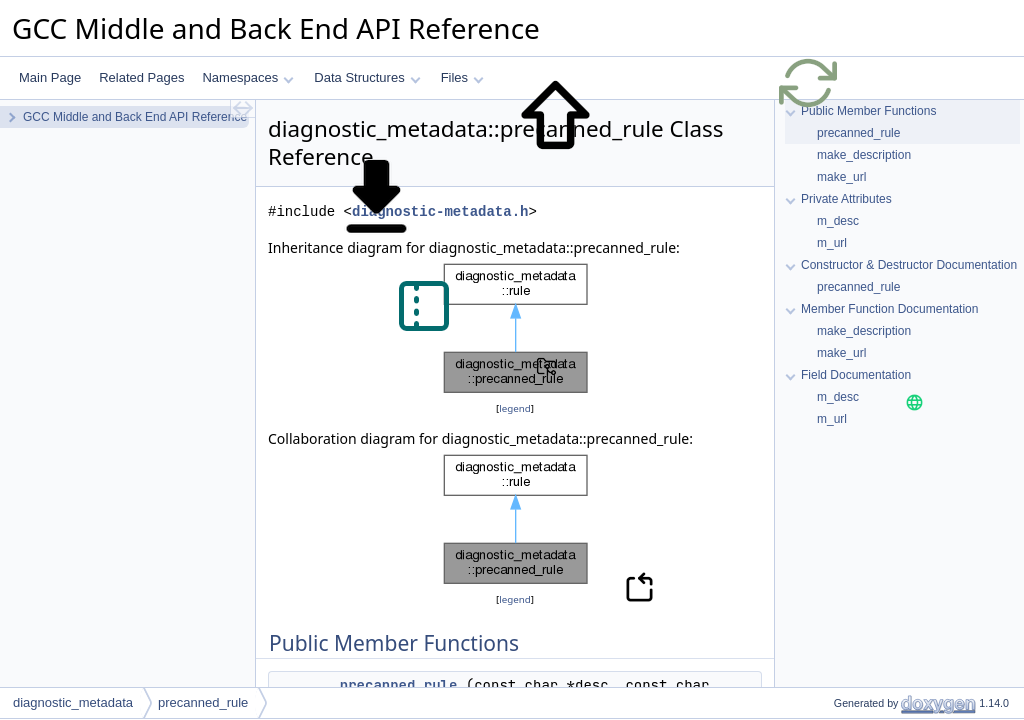  What do you see at coordinates (914, 402) in the screenshot?
I see `switch to global or worldwide view` at bounding box center [914, 402].